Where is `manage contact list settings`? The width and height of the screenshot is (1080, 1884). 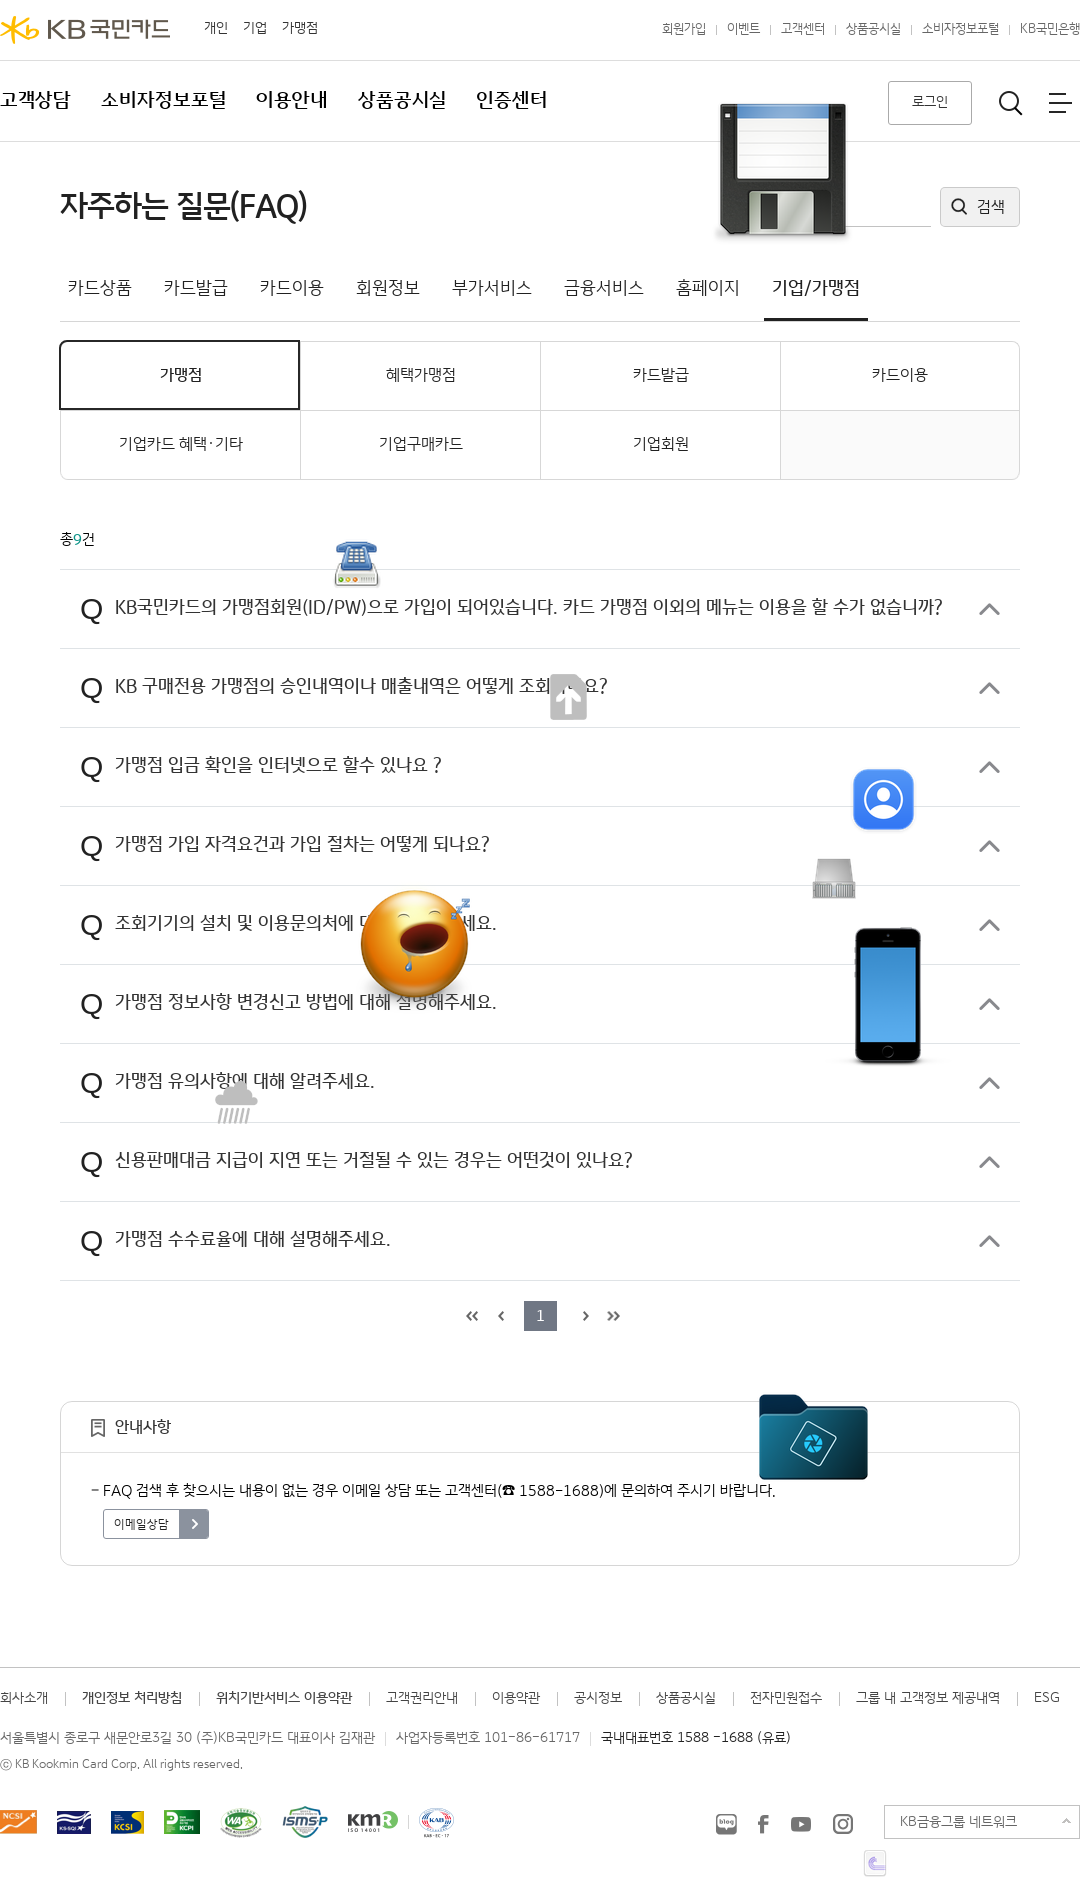
manage contact list settings is located at coordinates (883, 800).